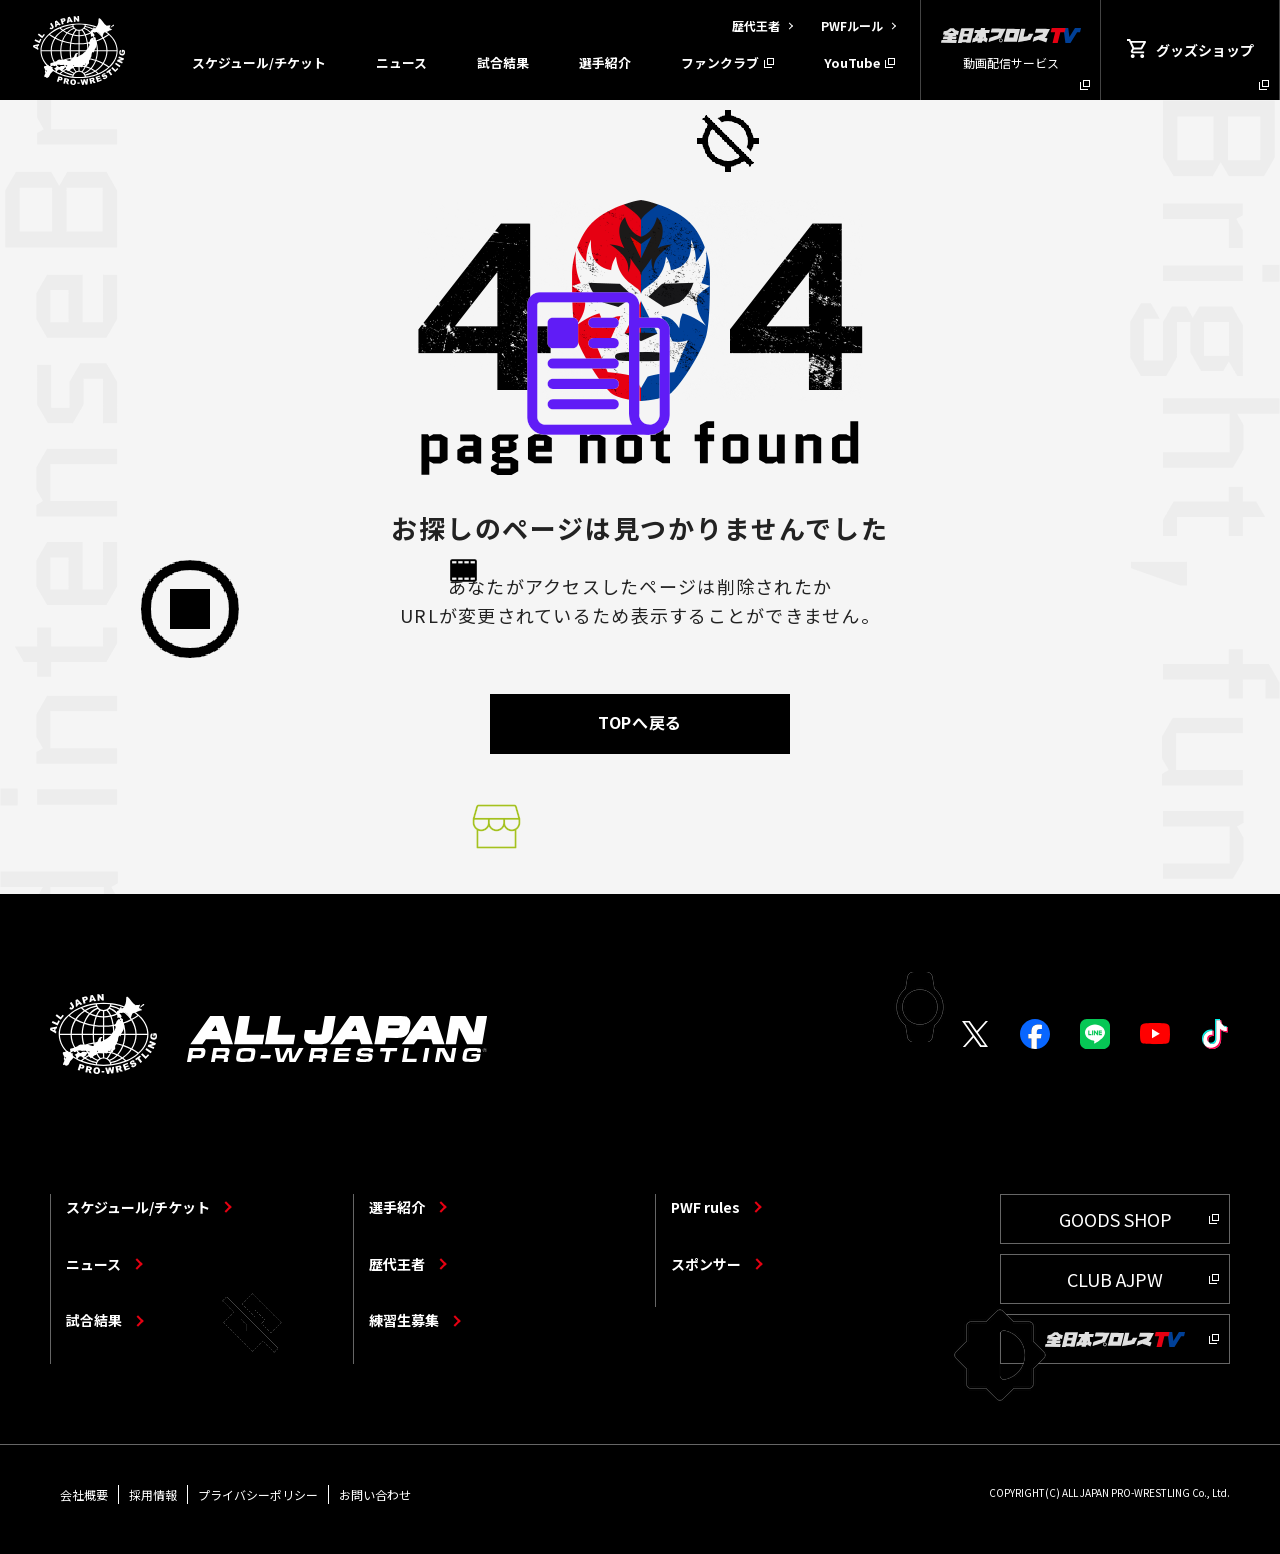 This screenshot has height=1554, width=1280. I want to click on view video or film content, so click(463, 570).